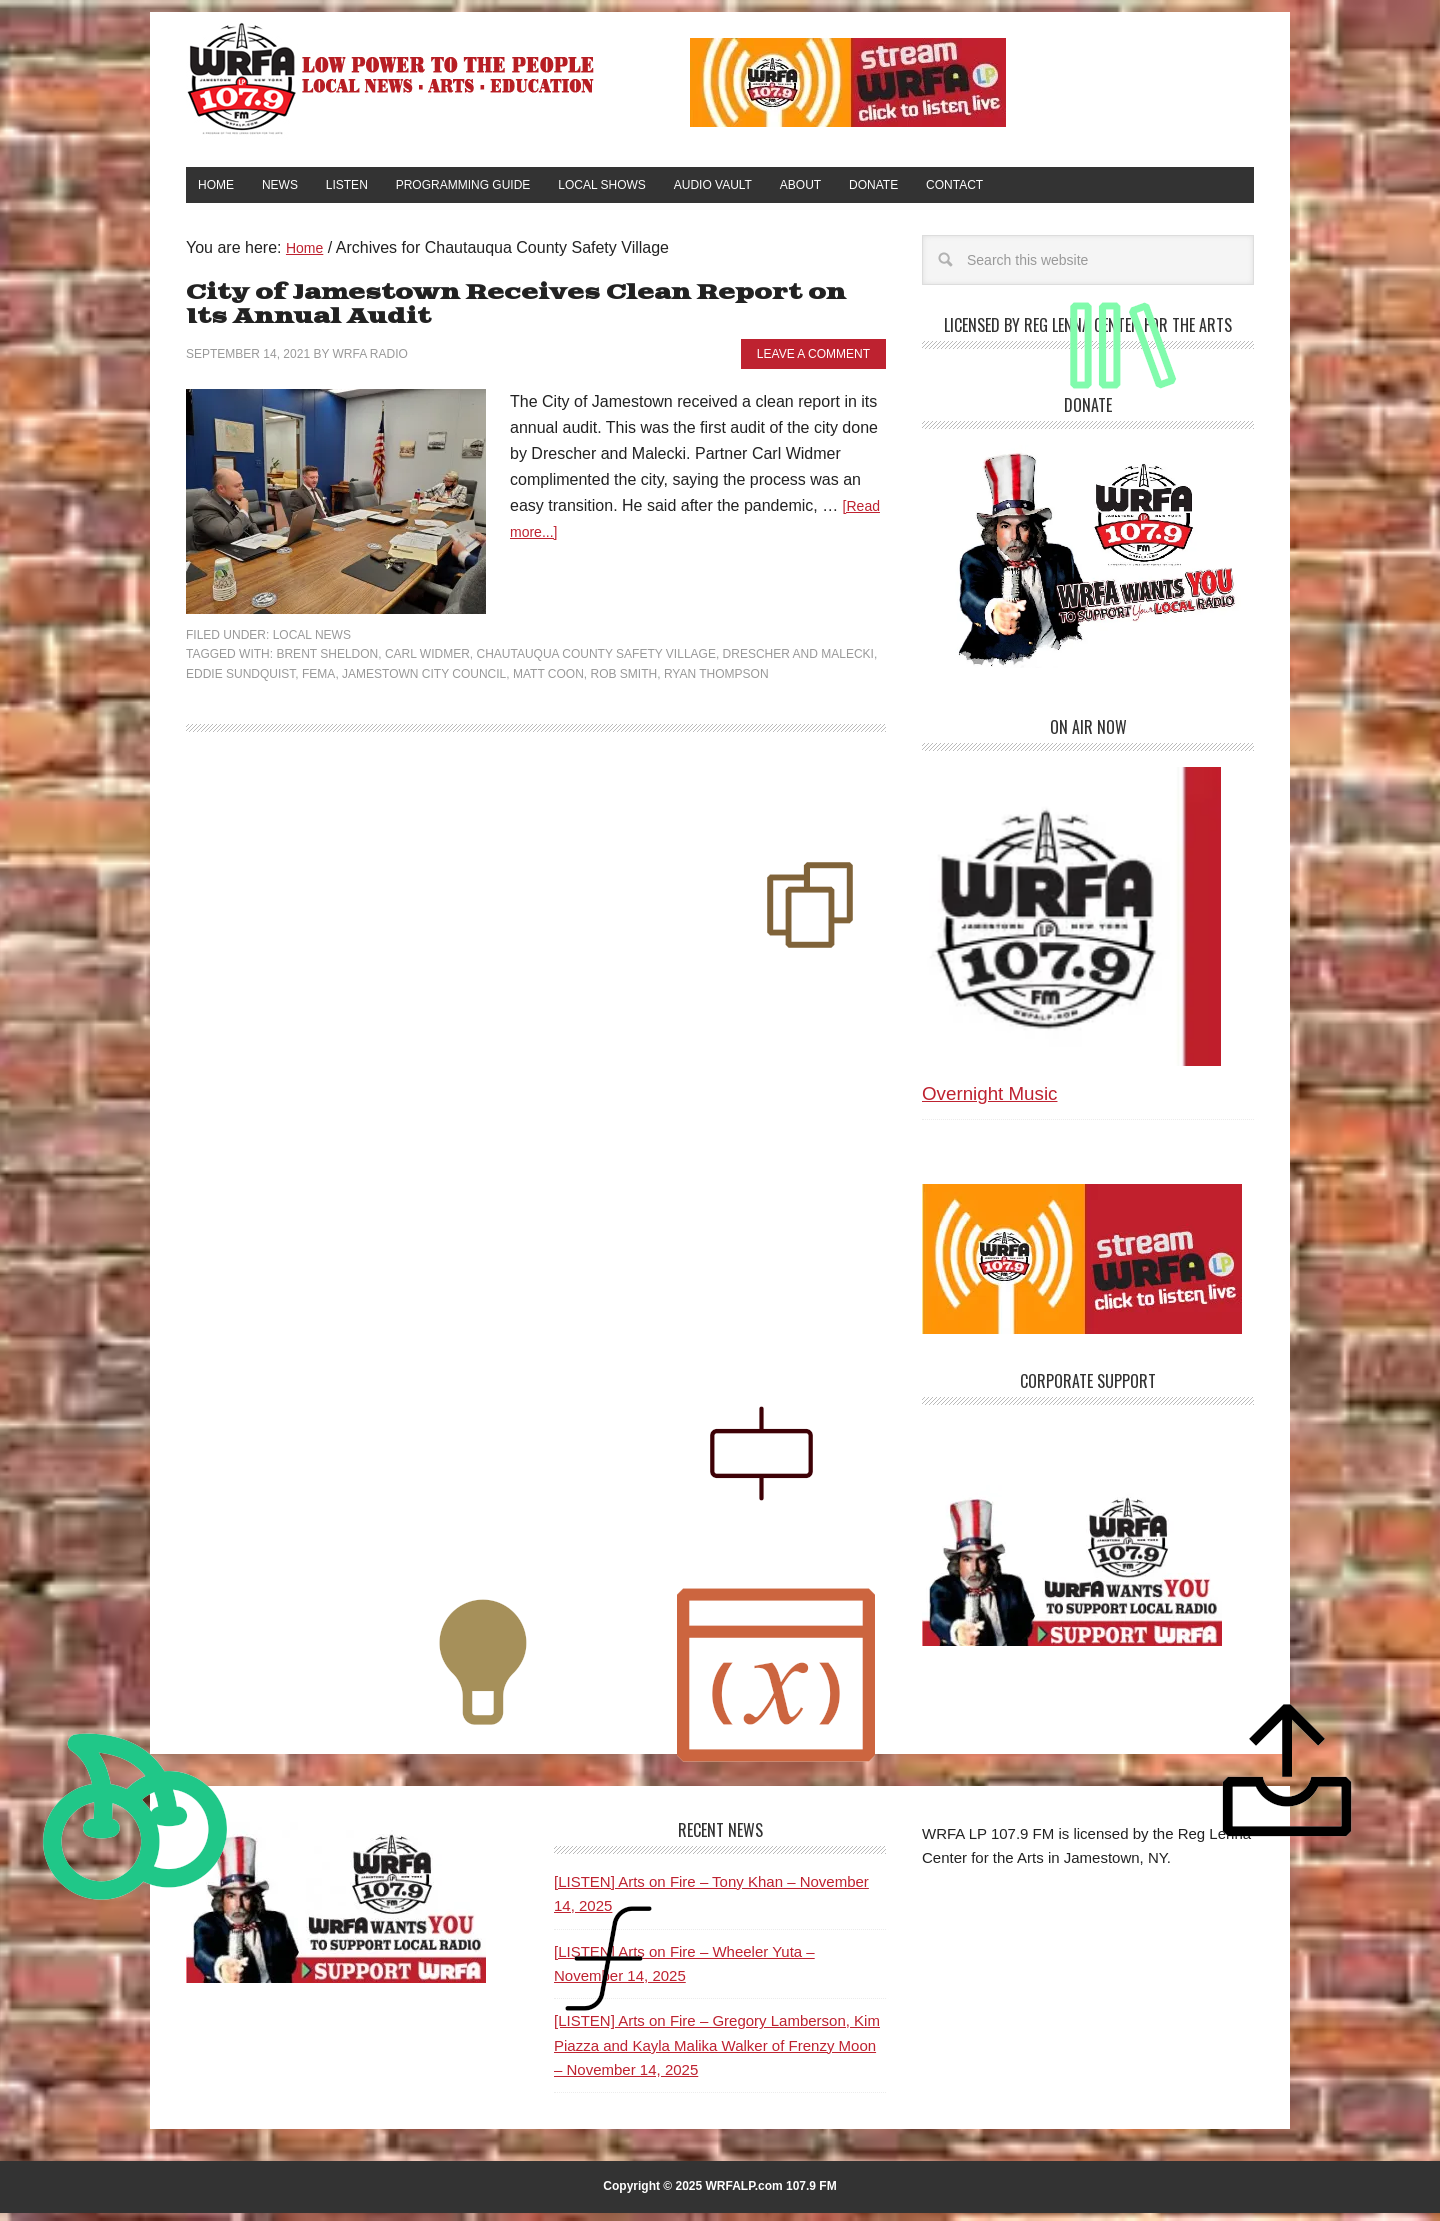 This screenshot has width=1440, height=2221. What do you see at coordinates (608, 1958) in the screenshot?
I see `access function or formula editor` at bounding box center [608, 1958].